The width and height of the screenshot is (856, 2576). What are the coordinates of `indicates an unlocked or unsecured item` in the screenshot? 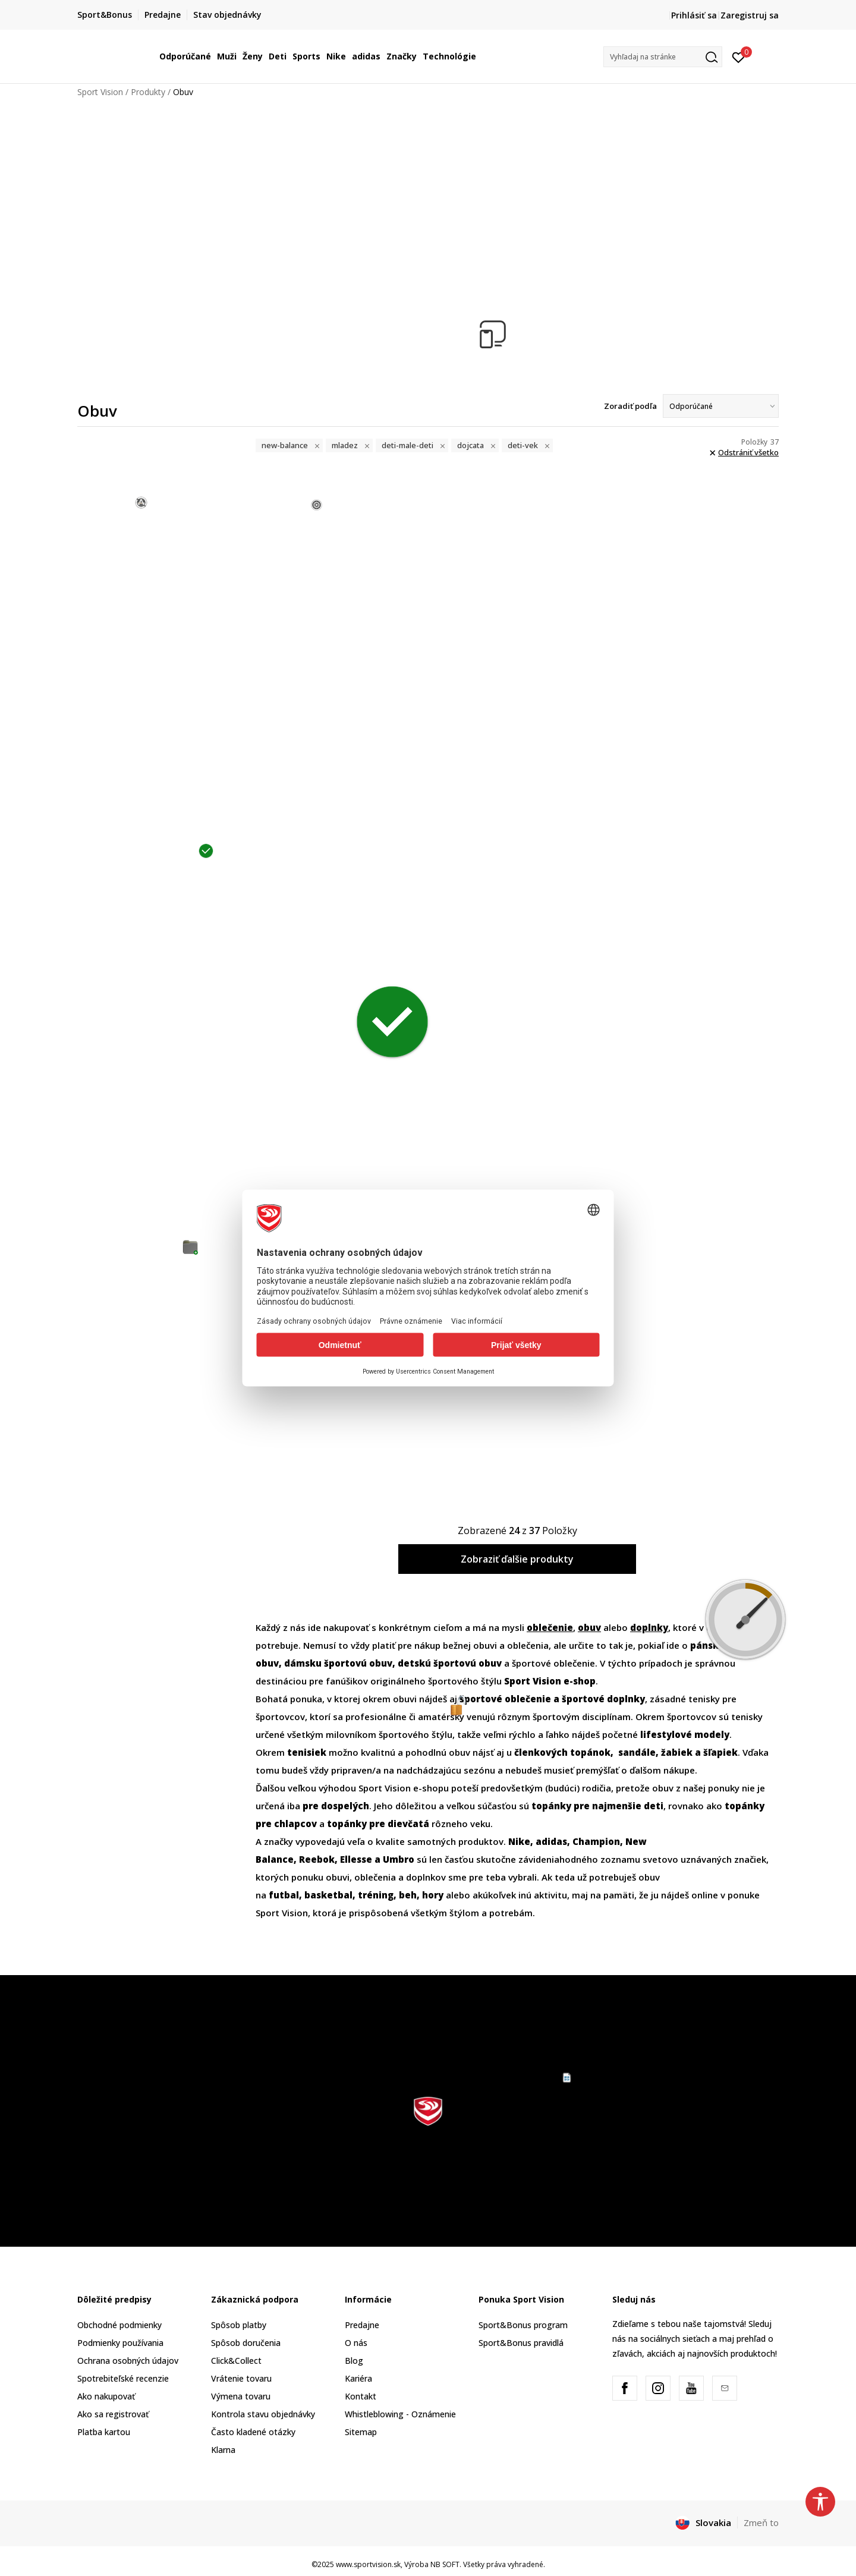 It's located at (458, 1705).